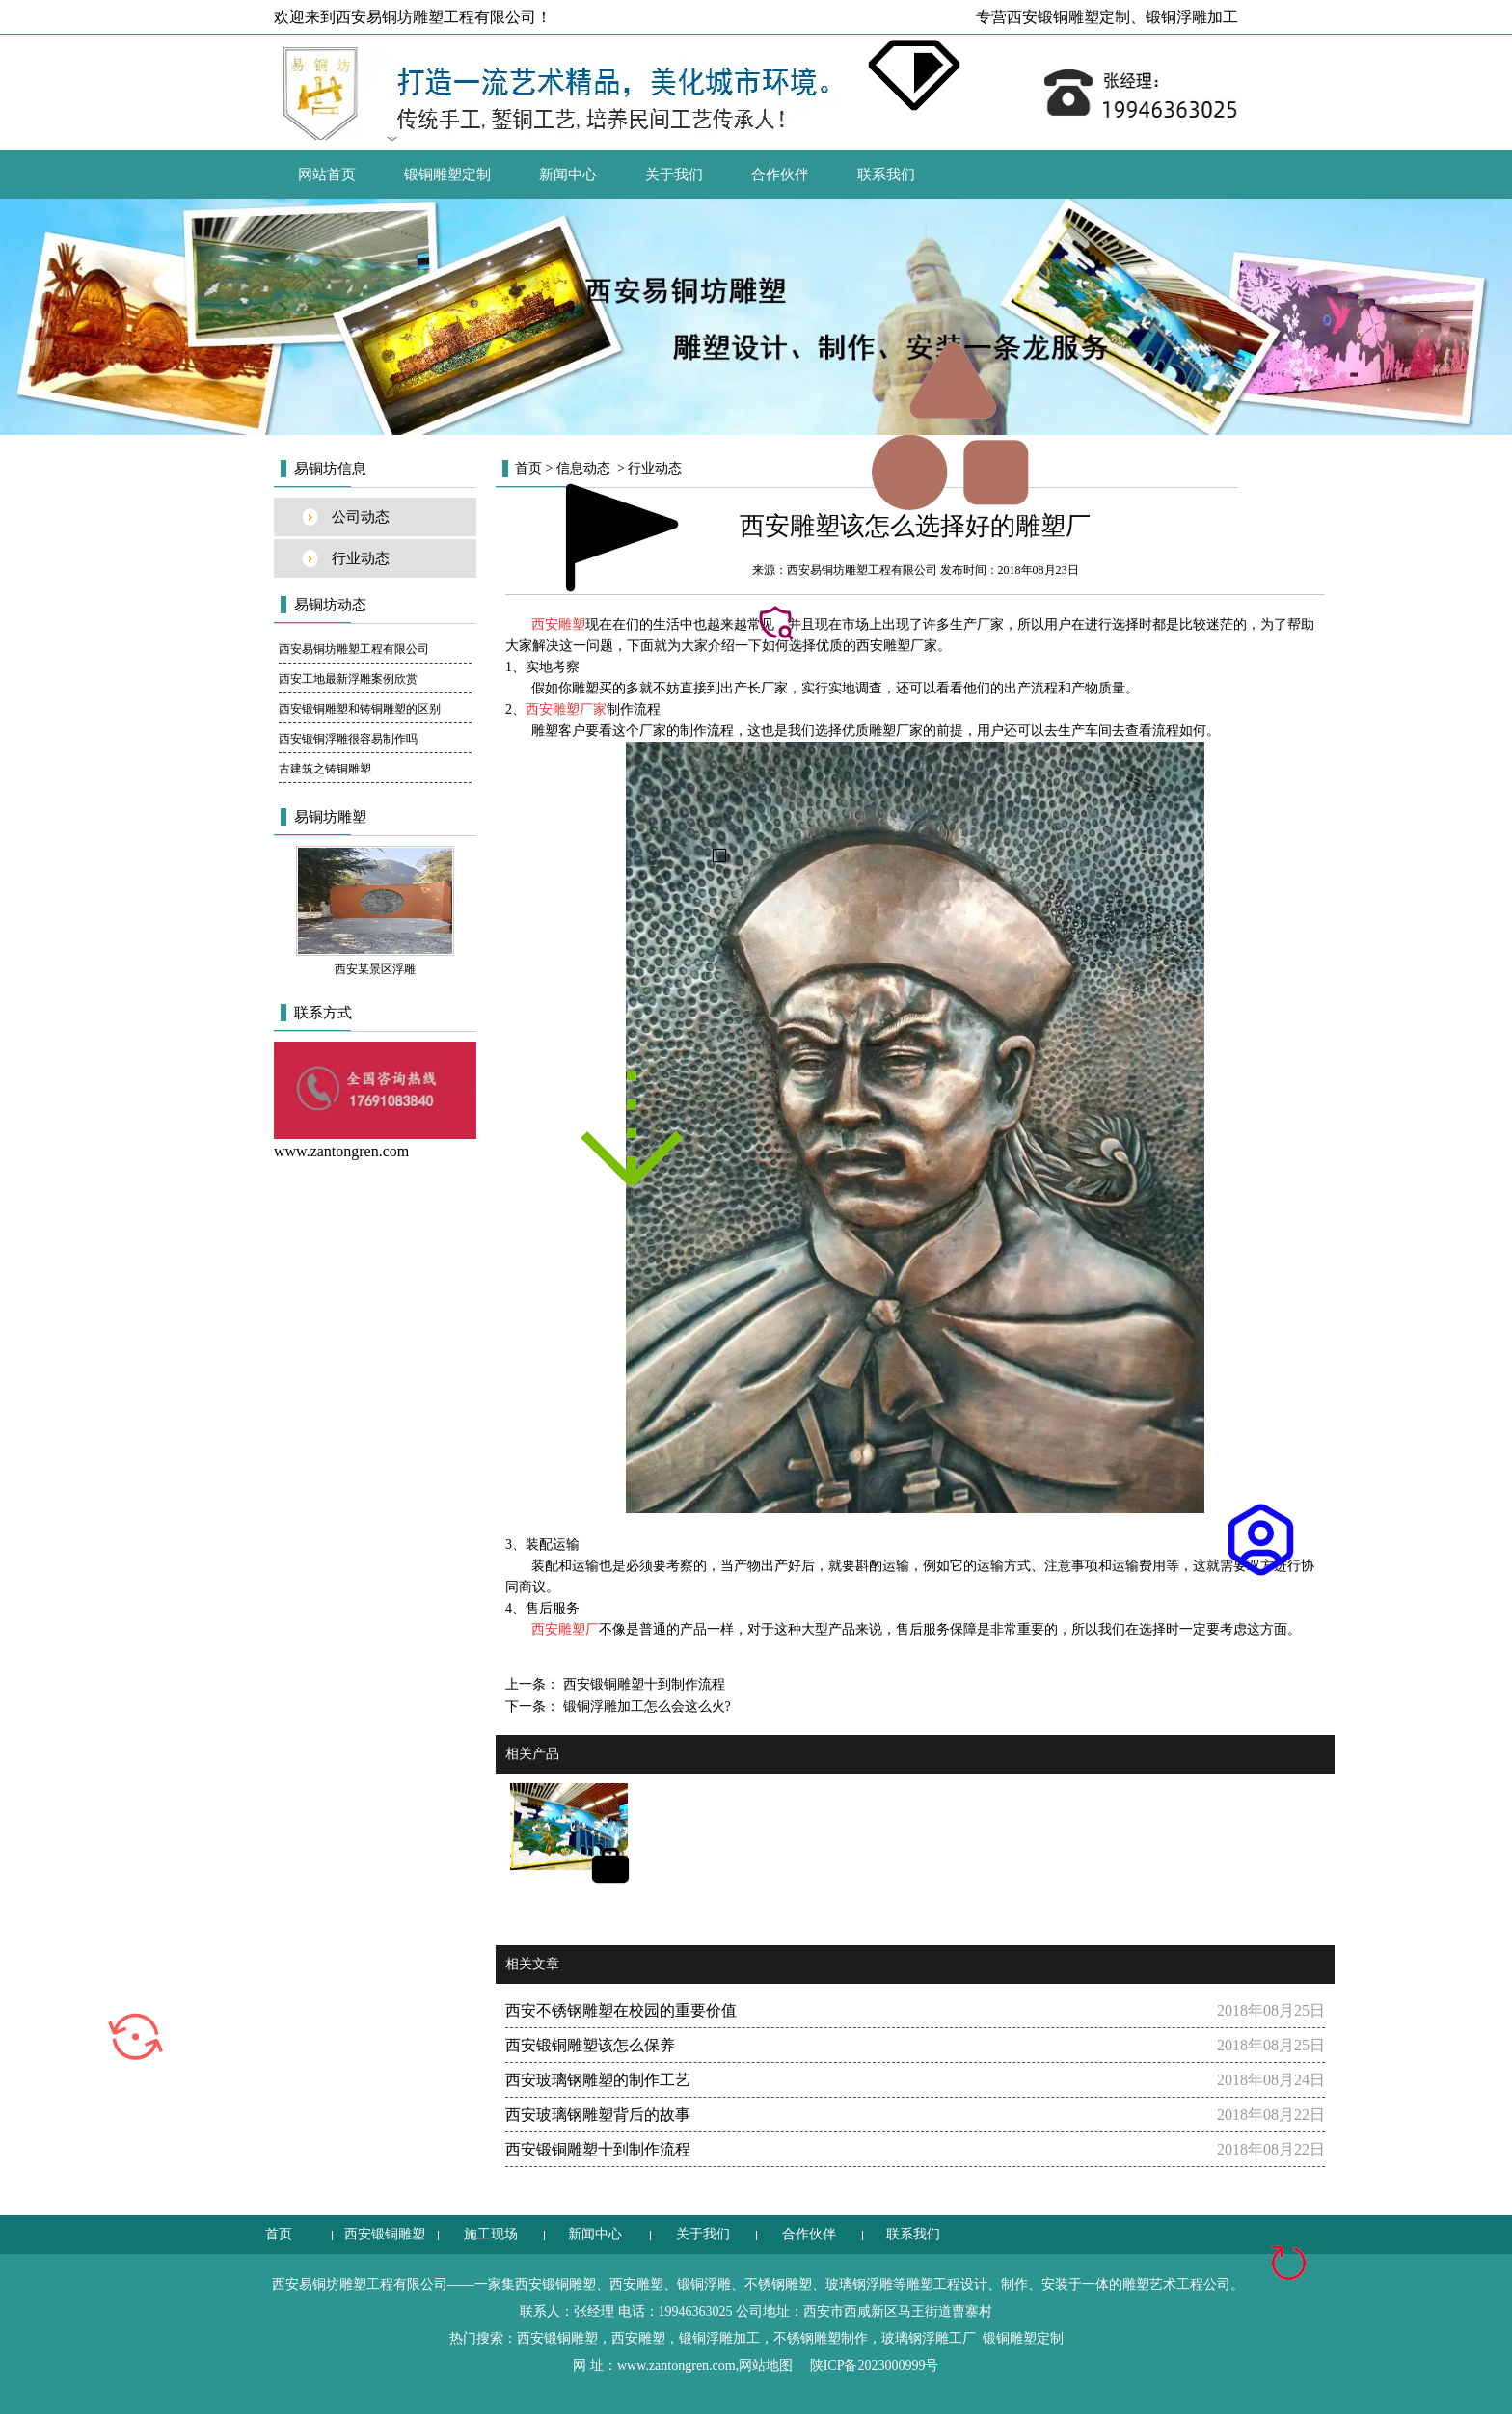 Image resolution: width=1512 pixels, height=2414 pixels. What do you see at coordinates (610, 1866) in the screenshot?
I see `access work or business files` at bounding box center [610, 1866].